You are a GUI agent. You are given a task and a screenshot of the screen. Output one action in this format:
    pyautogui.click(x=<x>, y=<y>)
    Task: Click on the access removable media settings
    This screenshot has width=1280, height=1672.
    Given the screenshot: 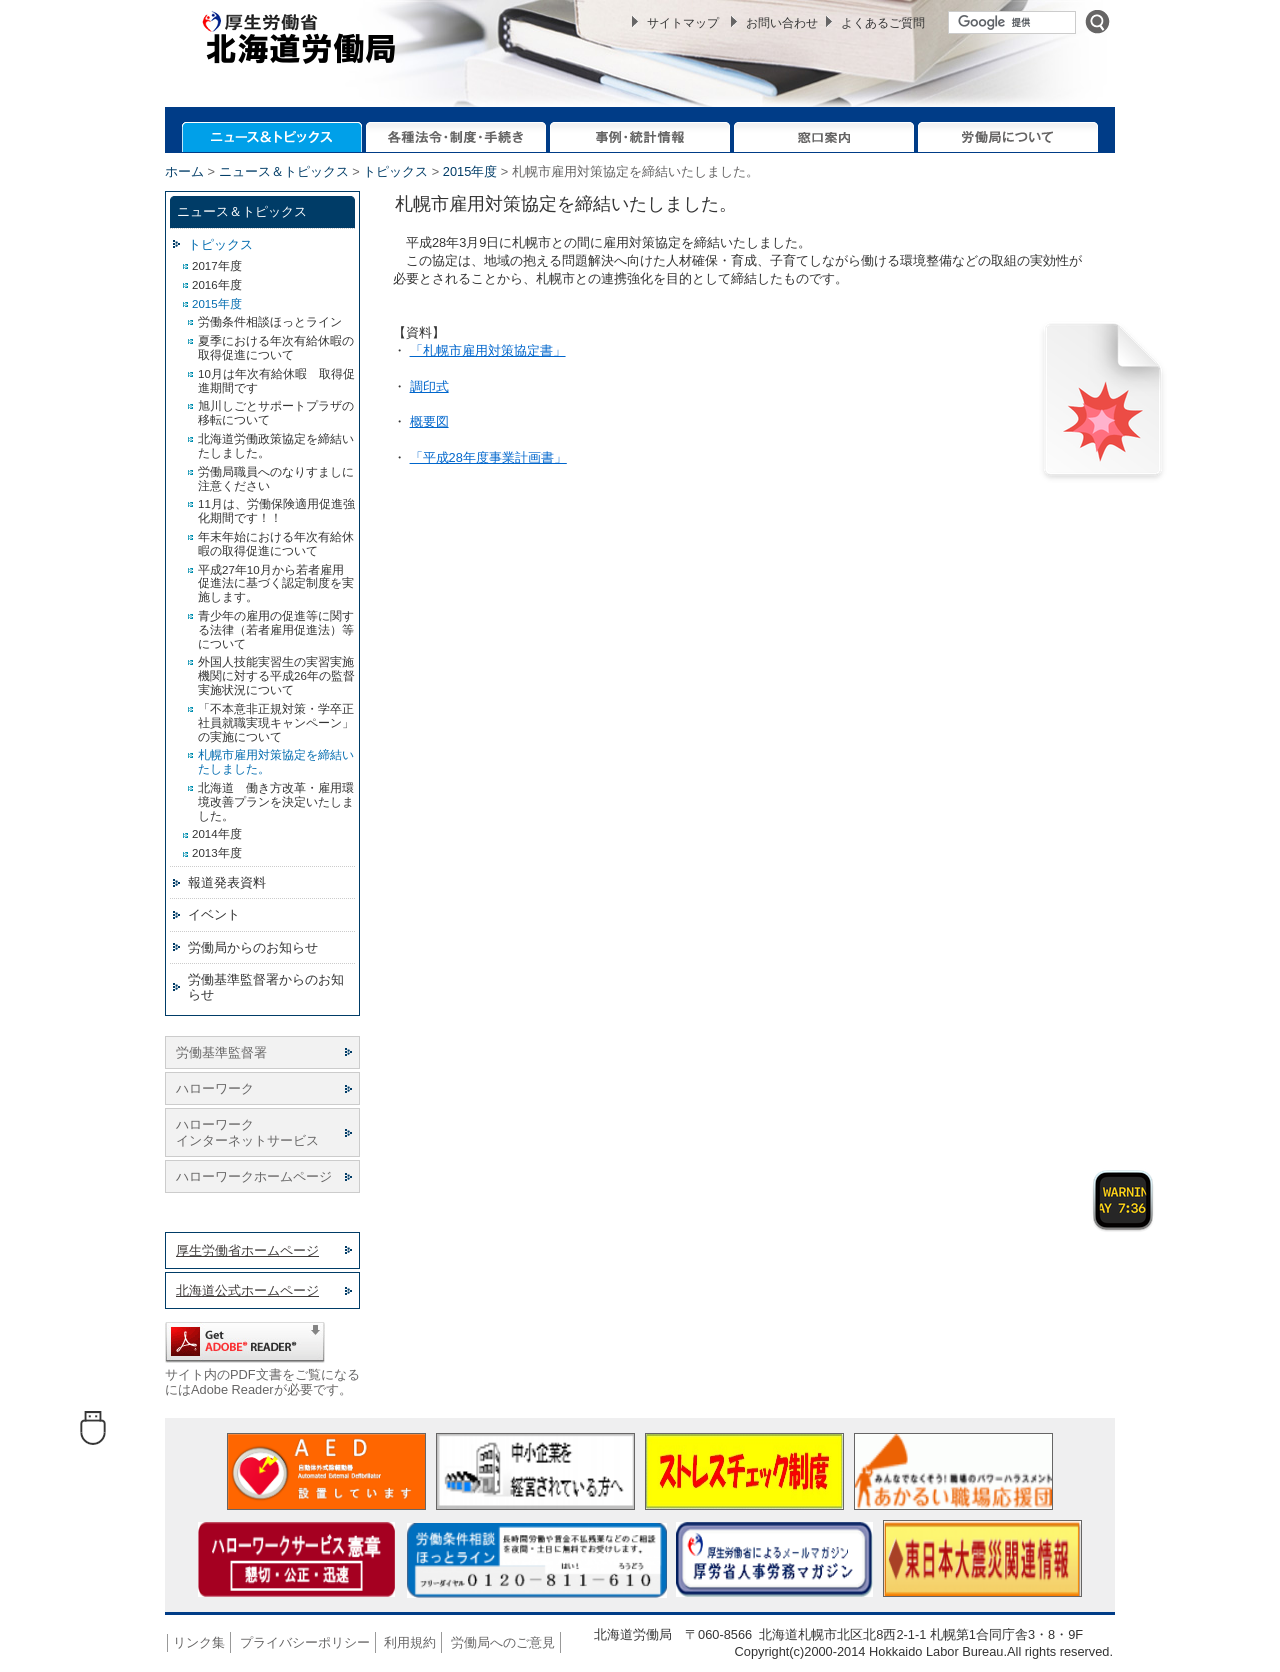 What is the action you would take?
    pyautogui.click(x=93, y=1428)
    